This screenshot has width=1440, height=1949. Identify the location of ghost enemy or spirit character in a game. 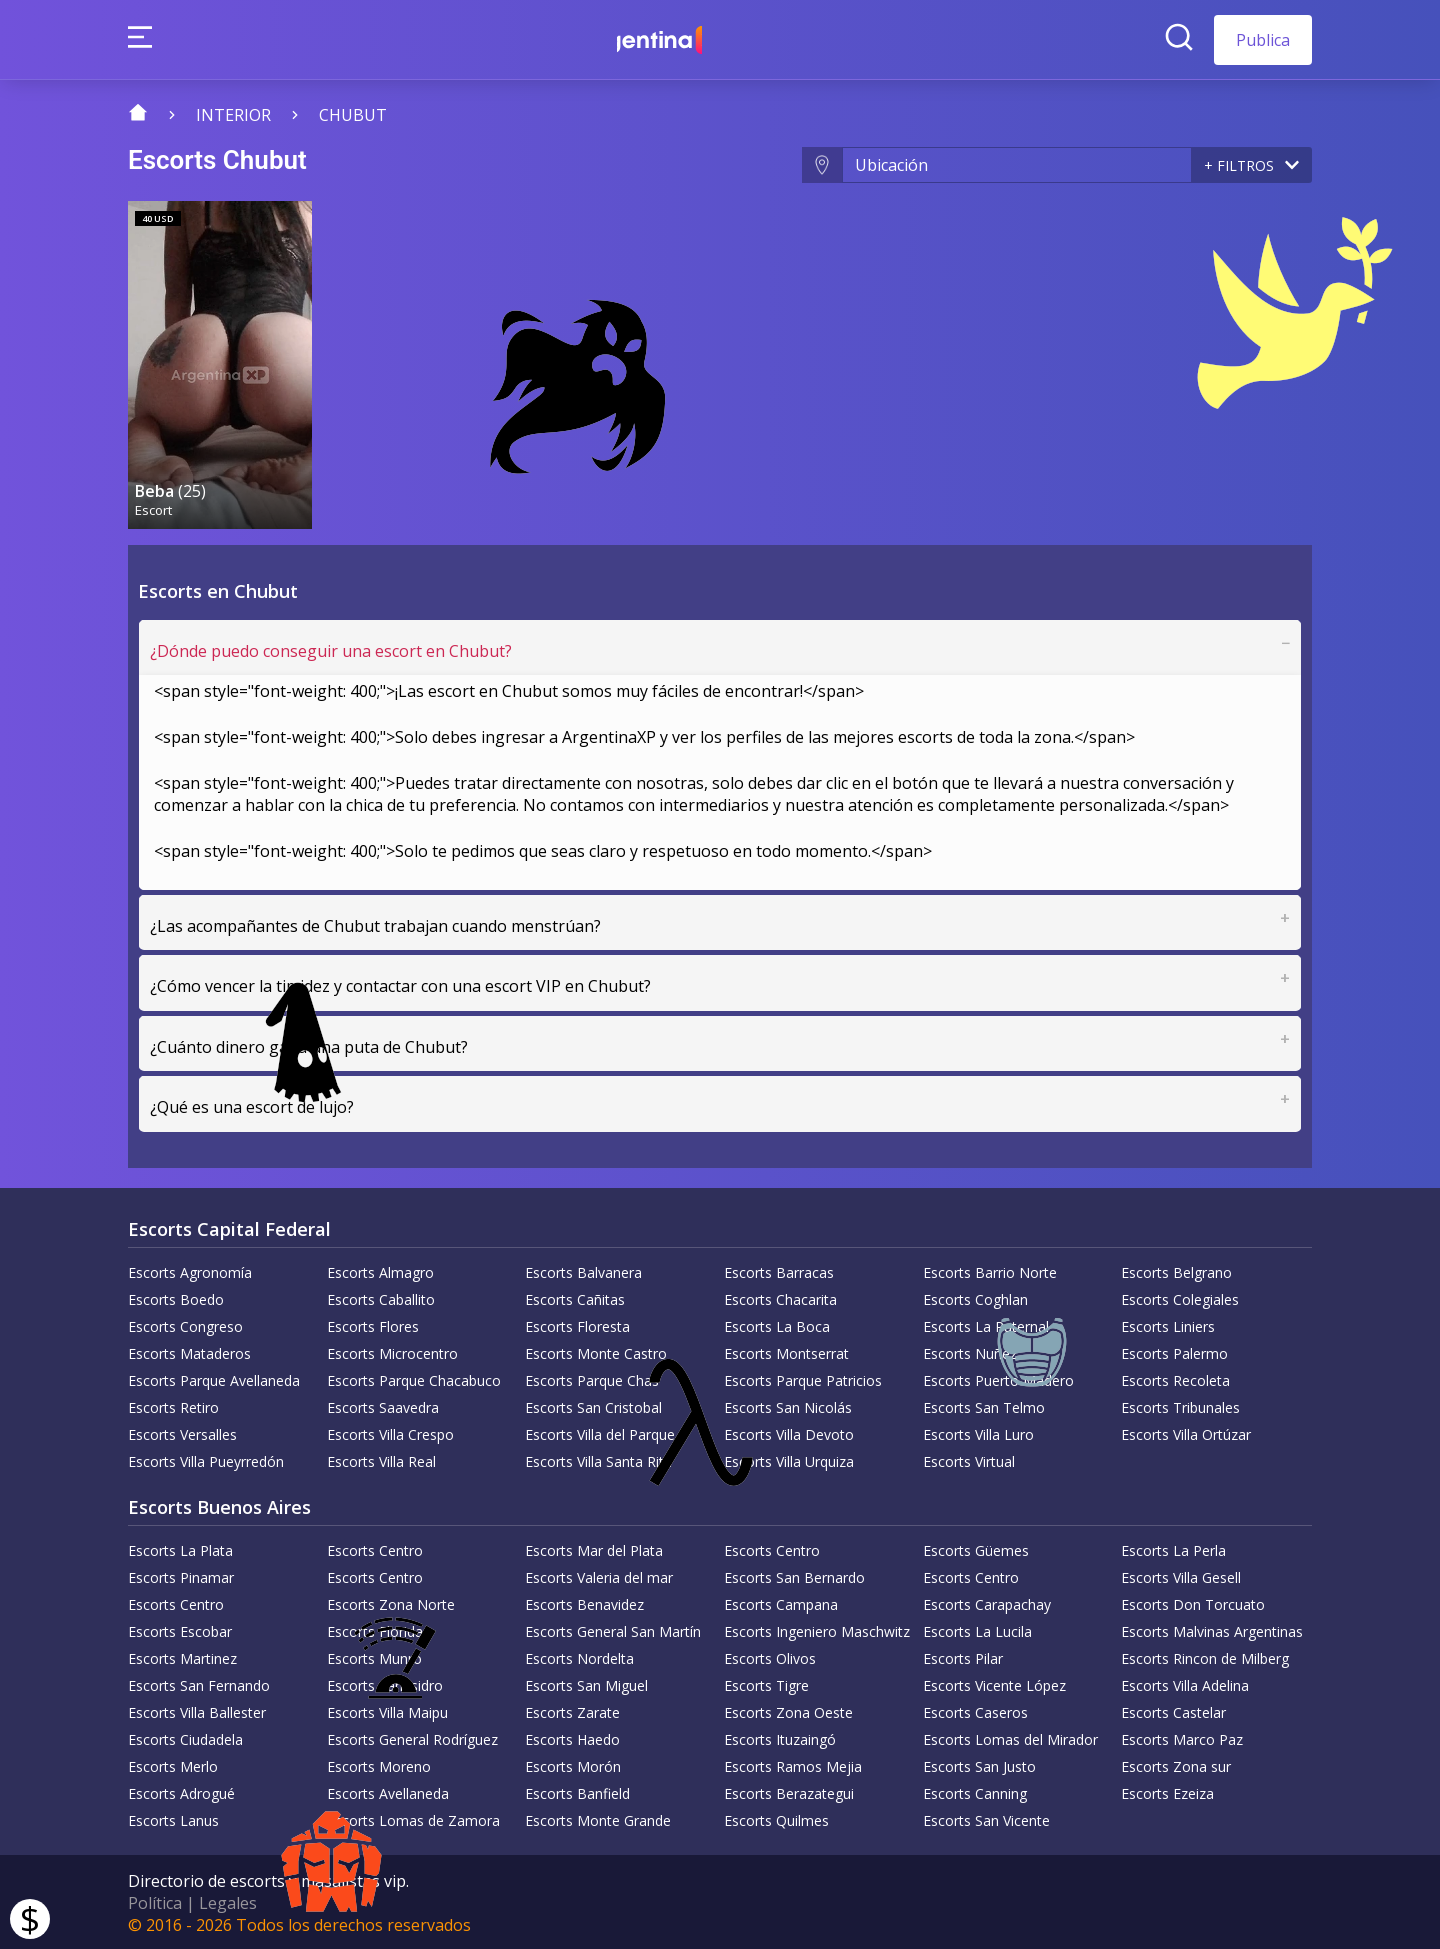
(577, 387).